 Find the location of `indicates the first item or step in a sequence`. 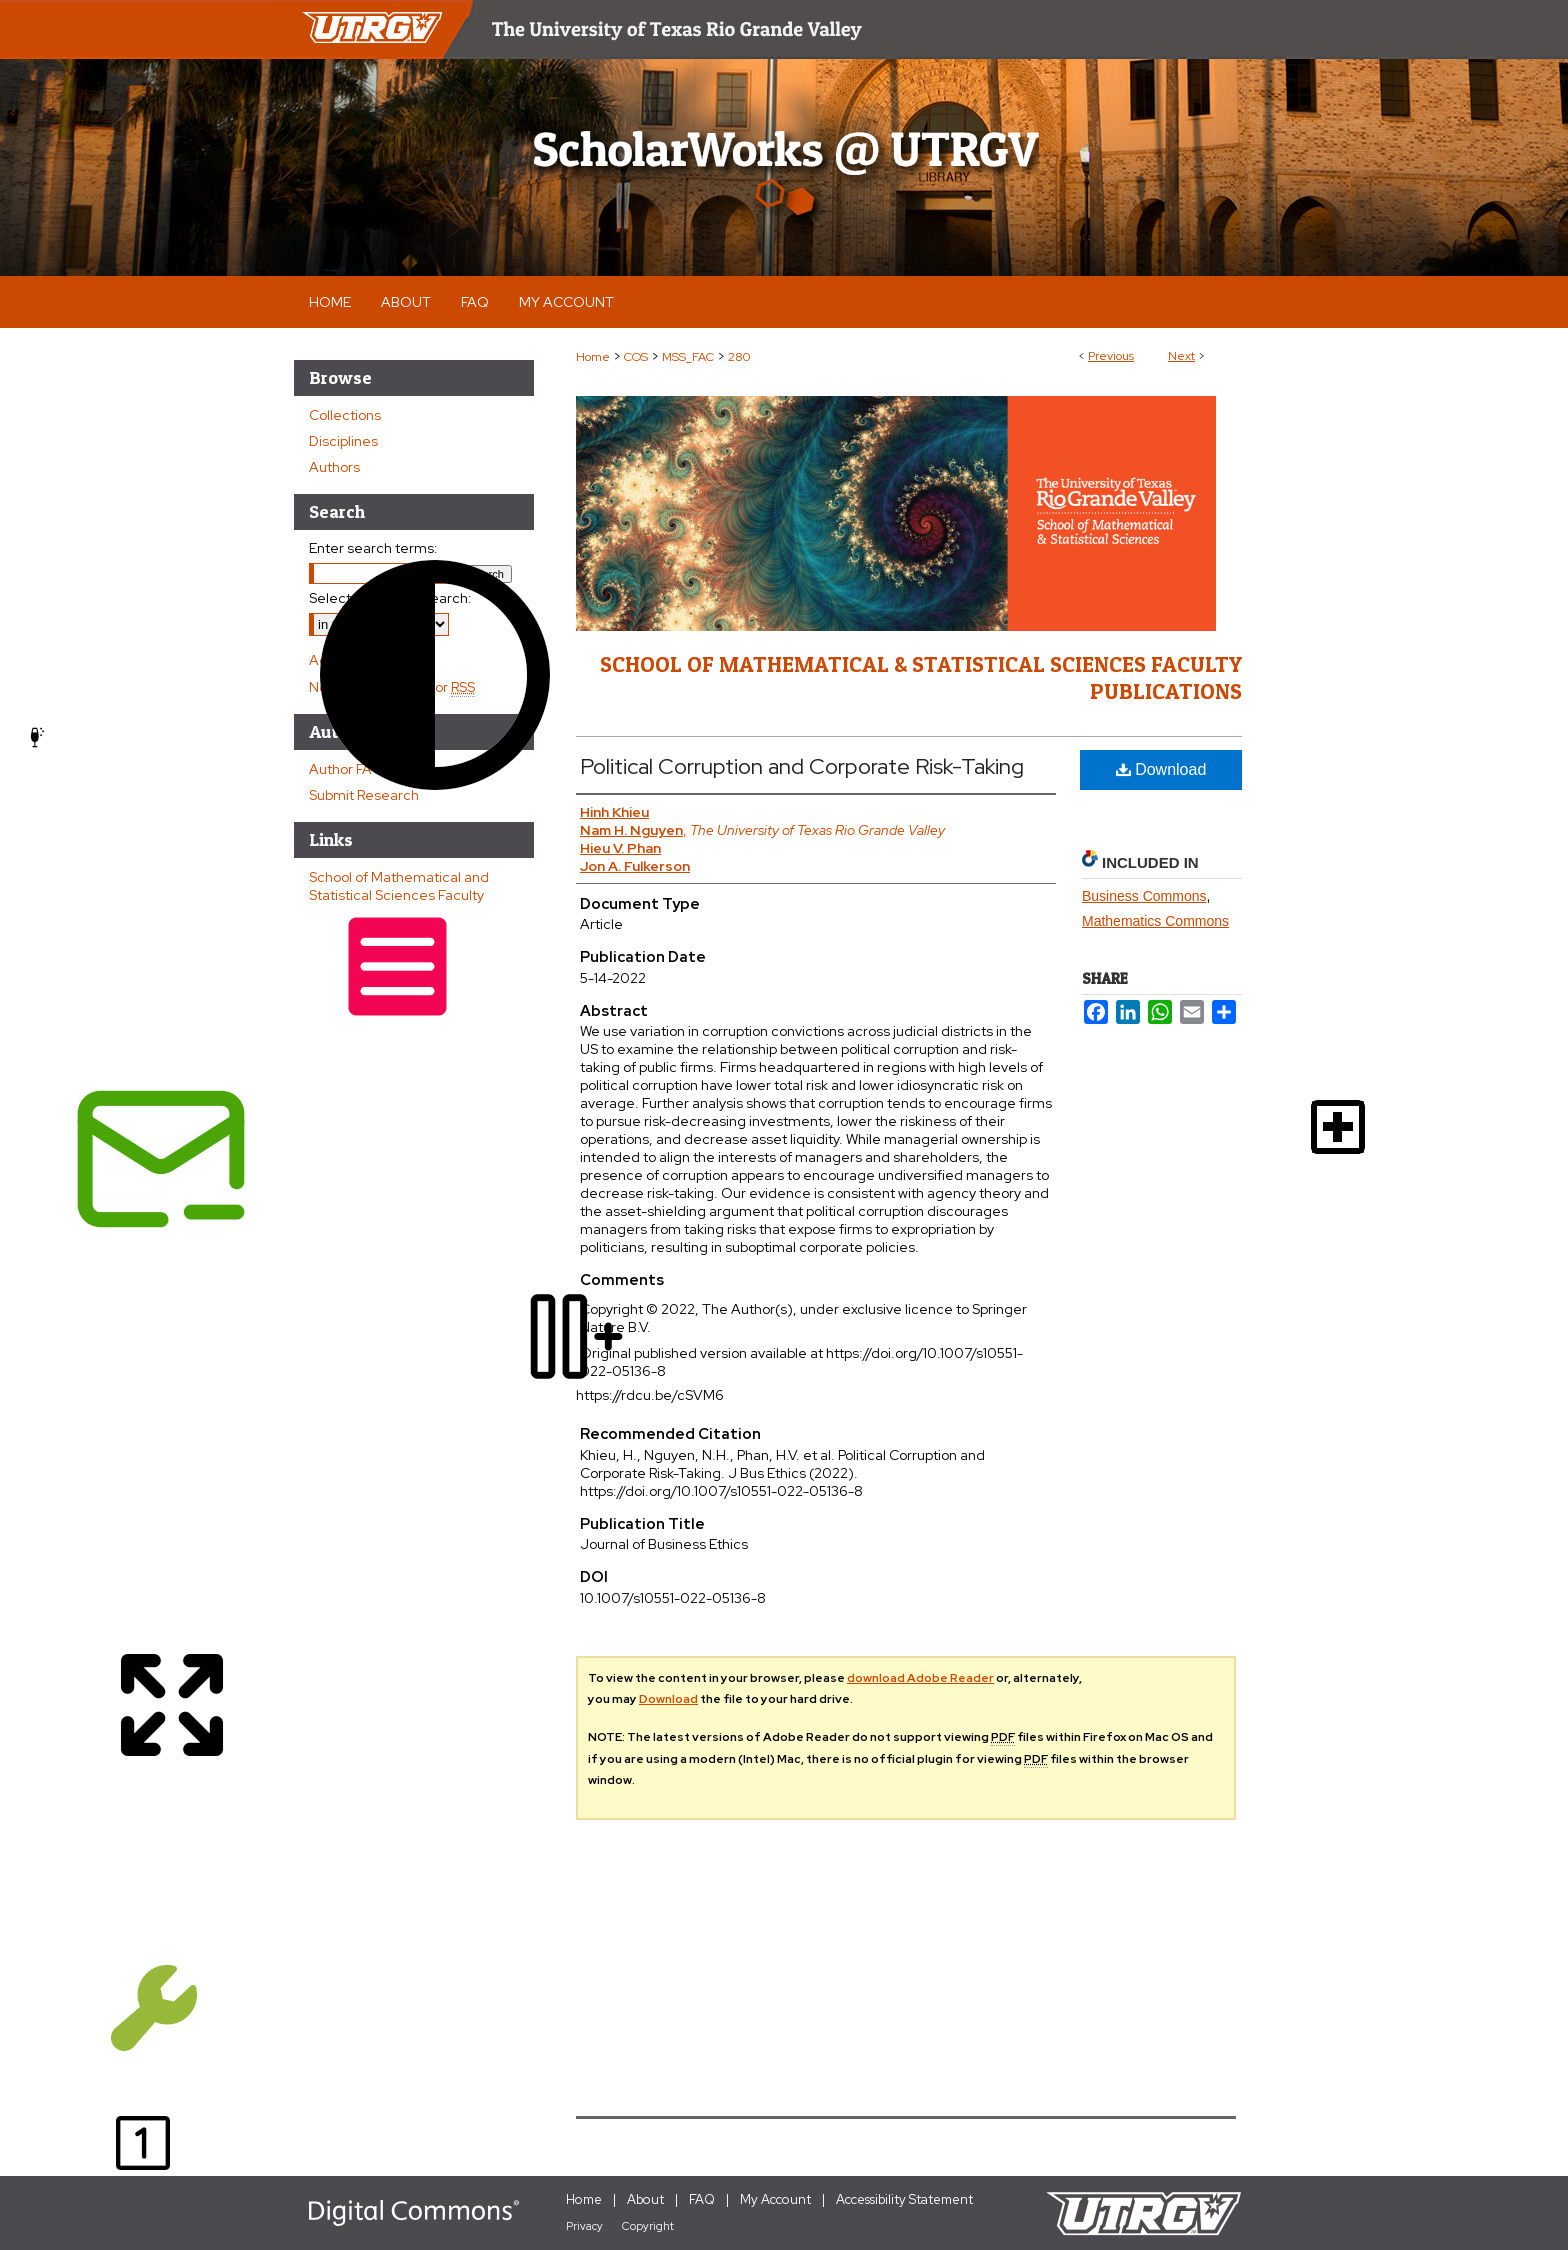

indicates the first item or step in a sequence is located at coordinates (143, 2143).